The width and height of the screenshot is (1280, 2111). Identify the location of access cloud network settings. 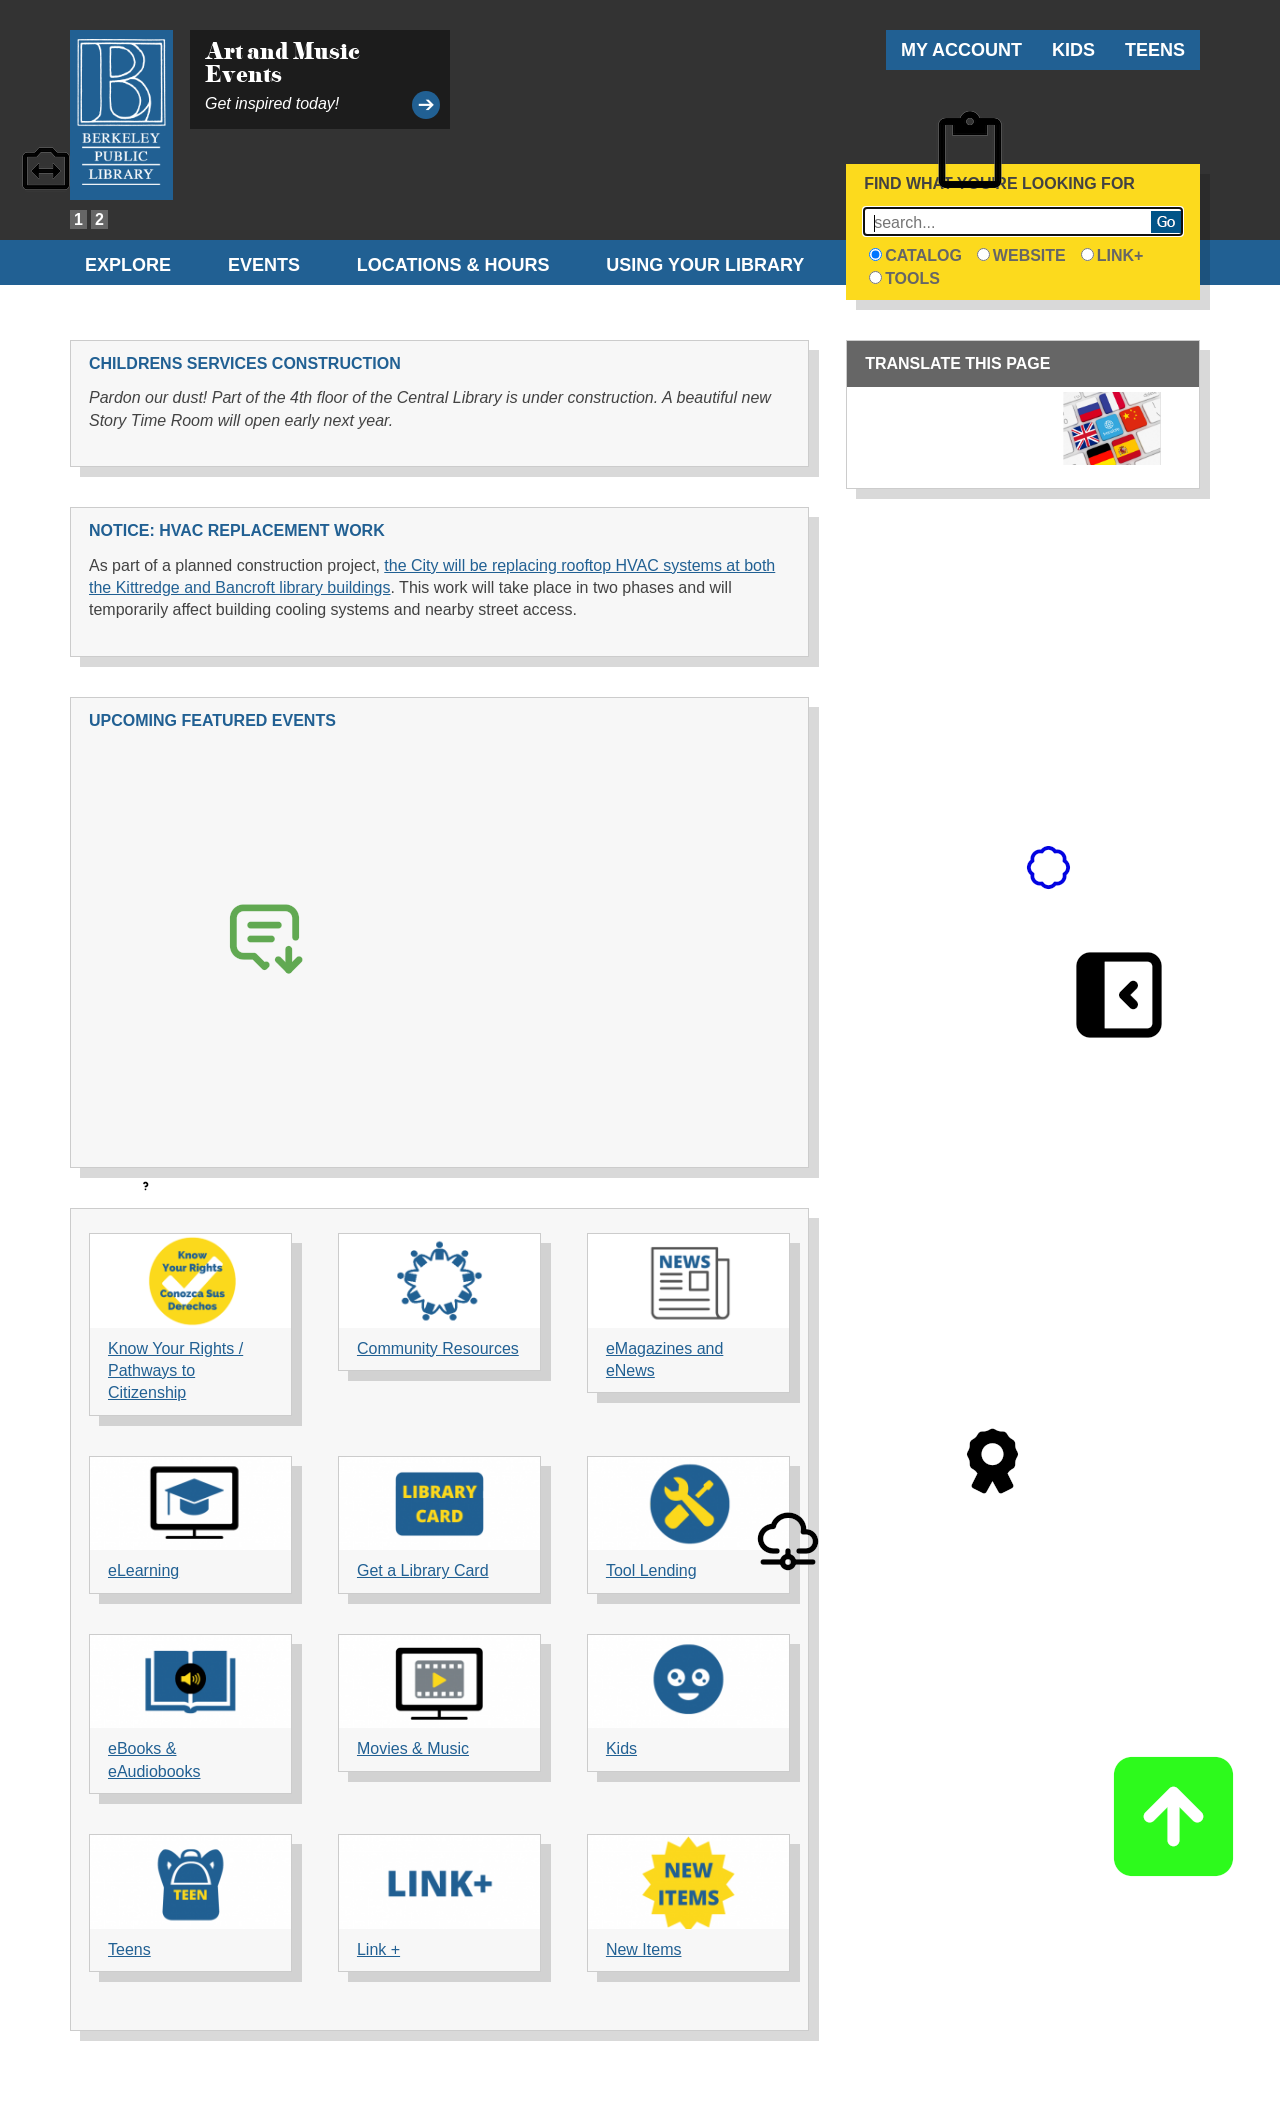
(788, 1540).